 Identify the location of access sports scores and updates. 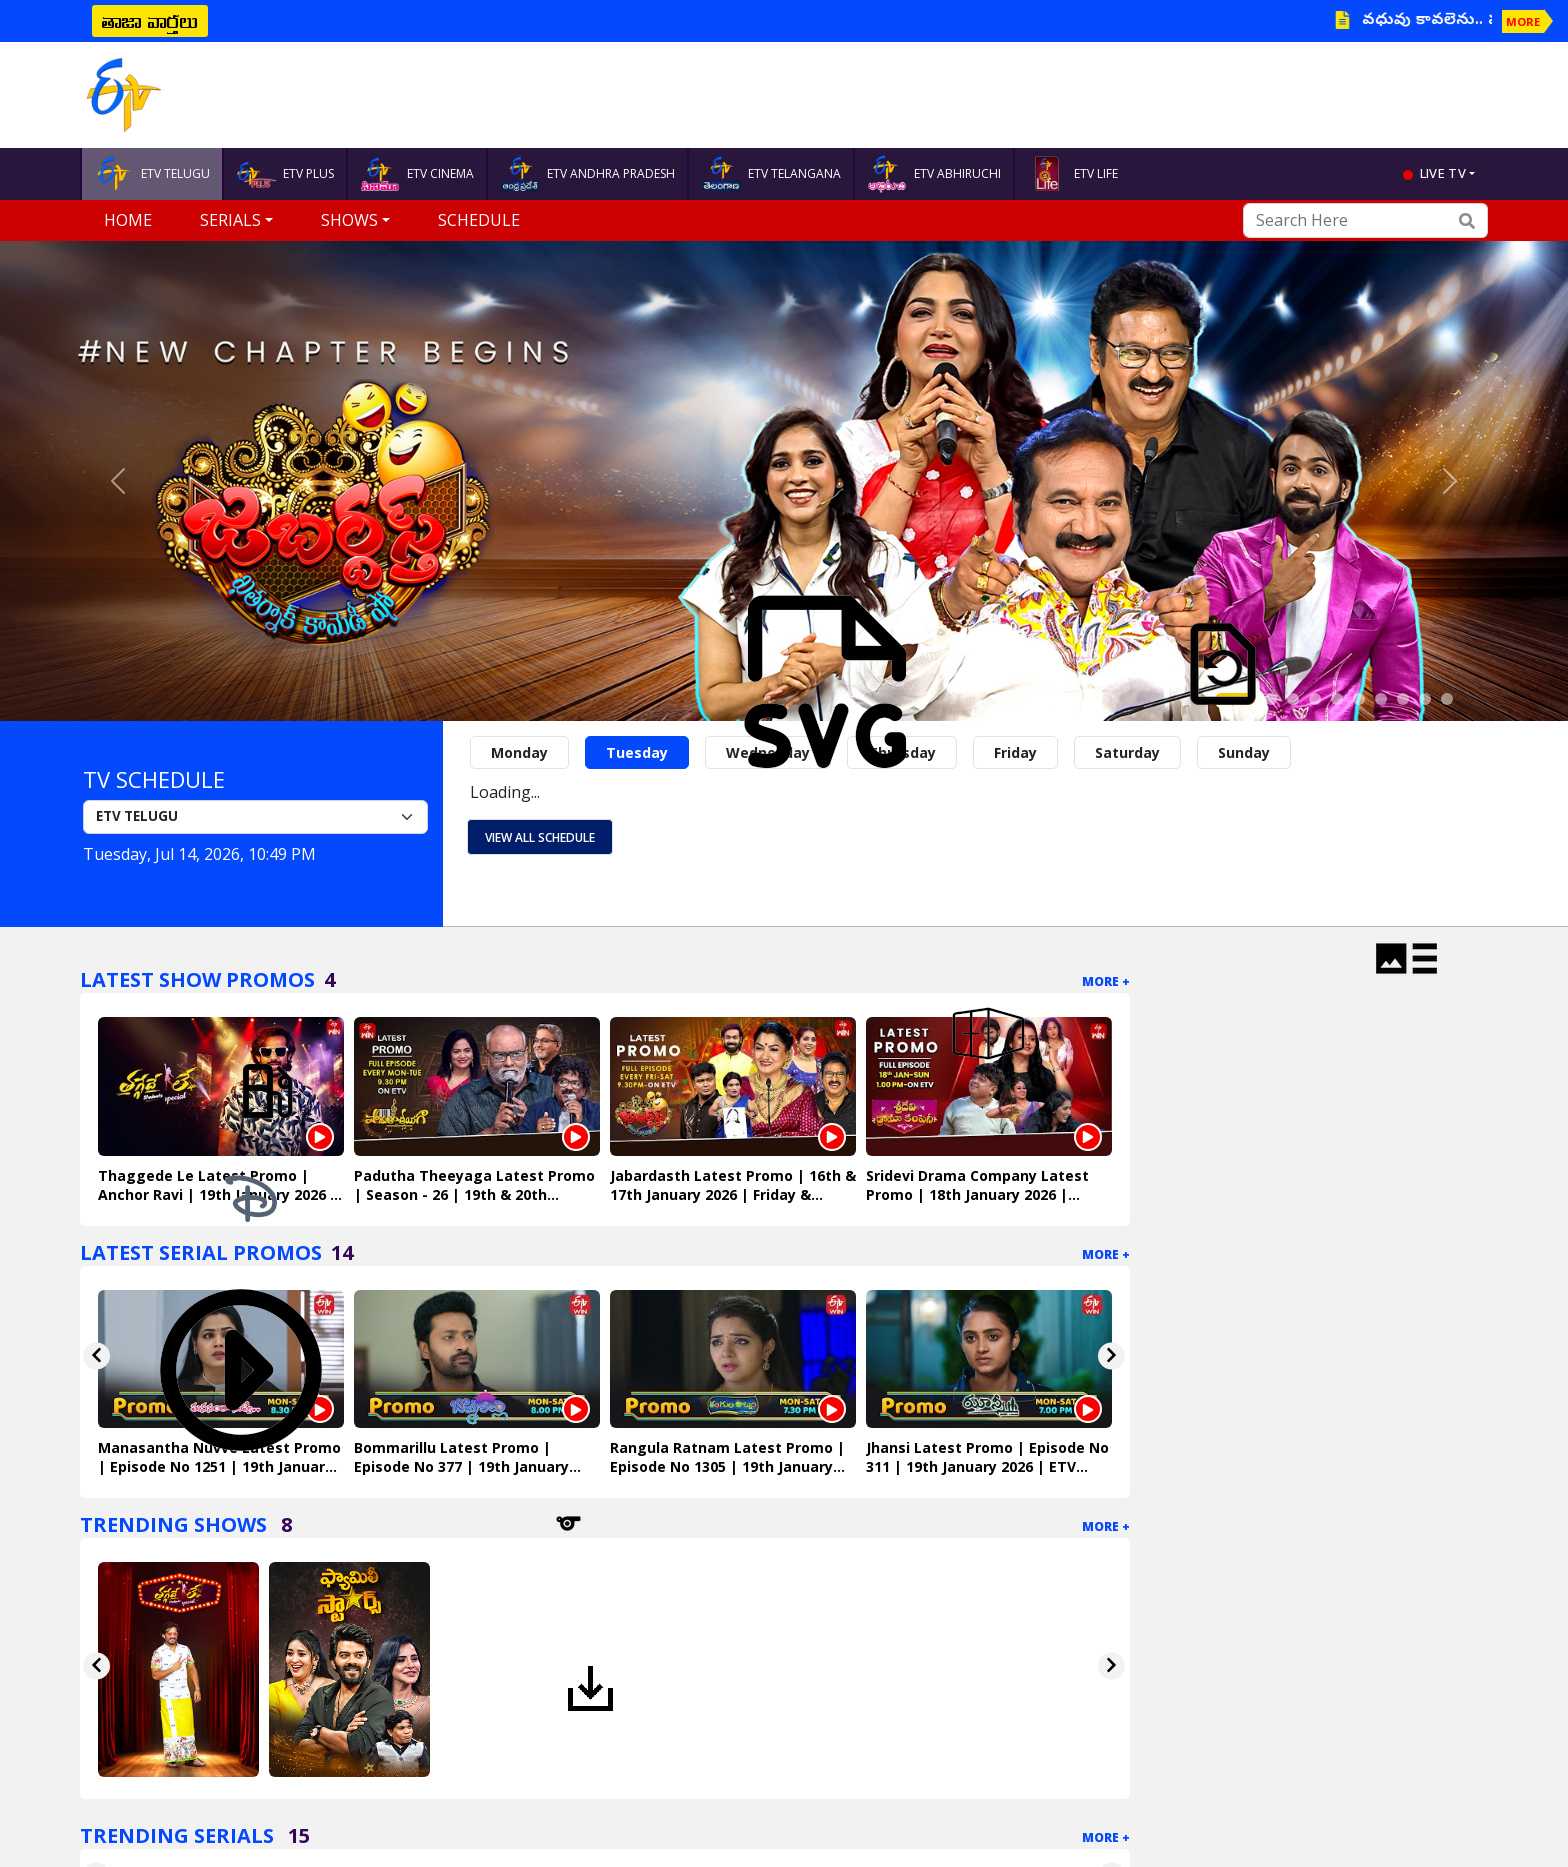
(568, 1523).